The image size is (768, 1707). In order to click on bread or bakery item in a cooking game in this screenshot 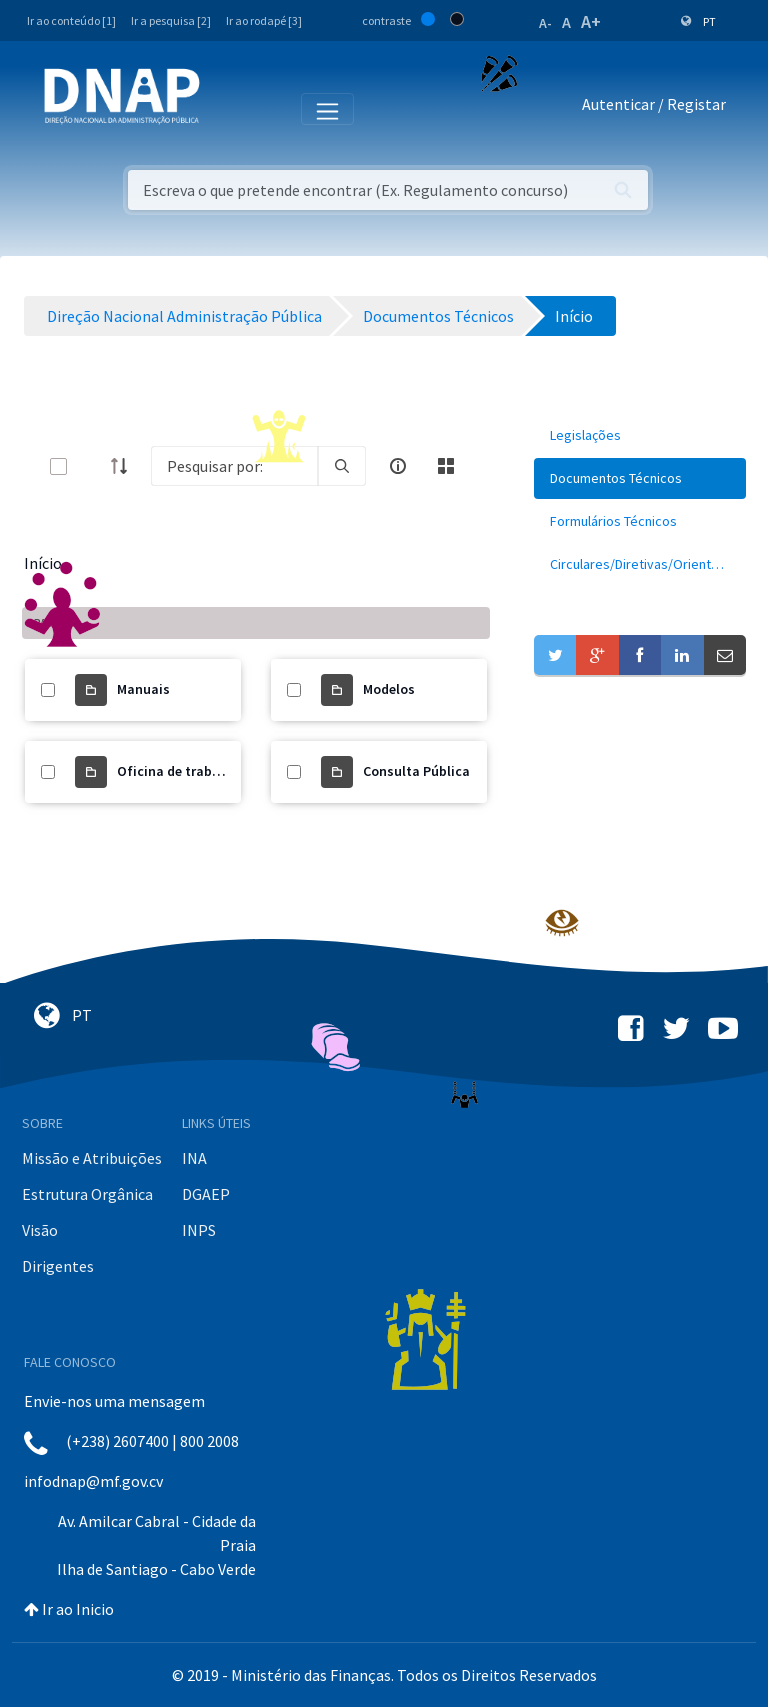, I will do `click(335, 1047)`.